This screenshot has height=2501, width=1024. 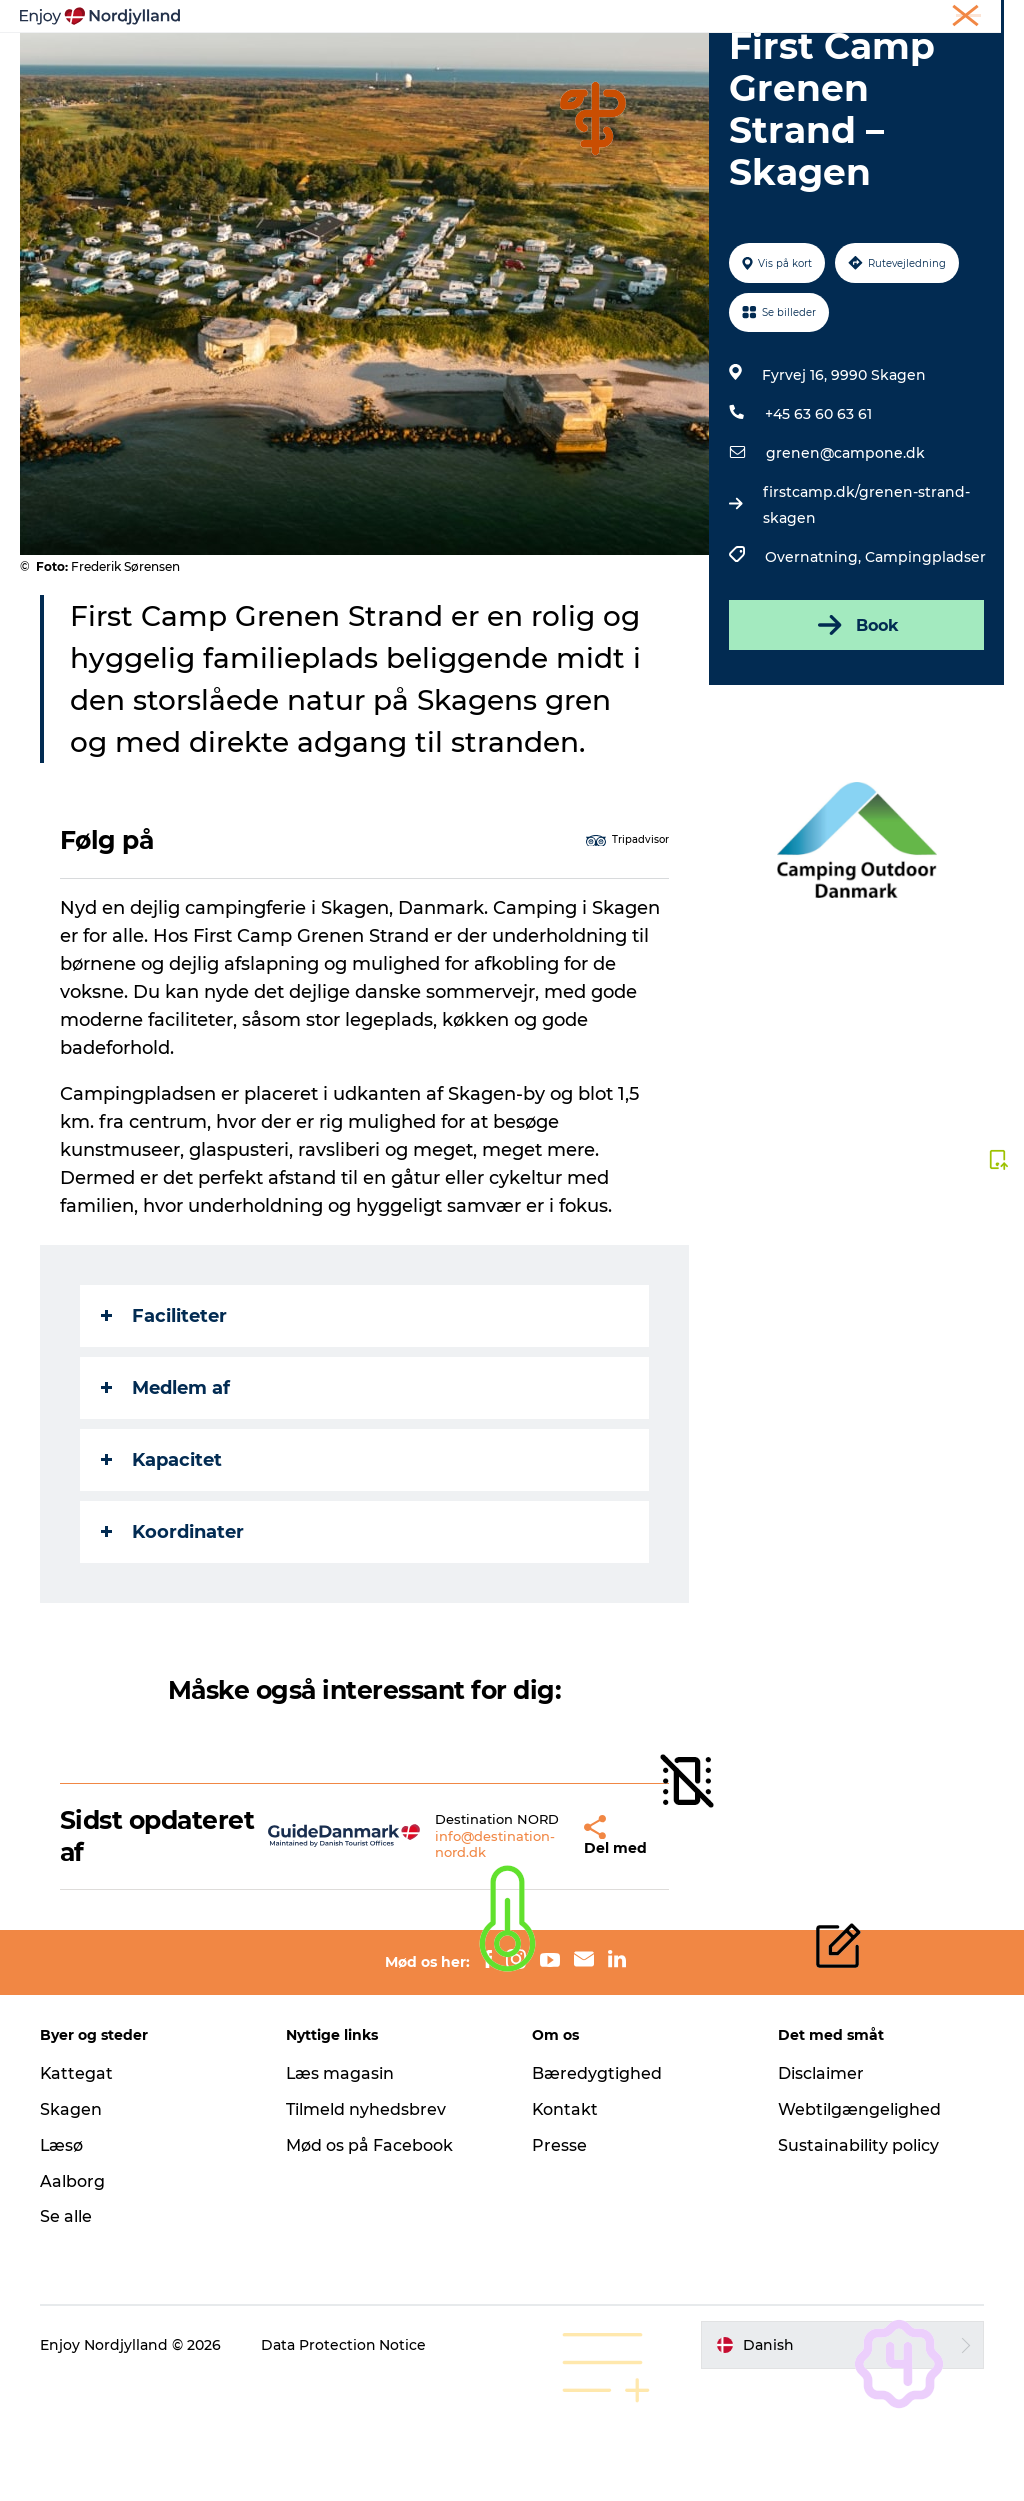 I want to click on access health or medical services, so click(x=595, y=118).